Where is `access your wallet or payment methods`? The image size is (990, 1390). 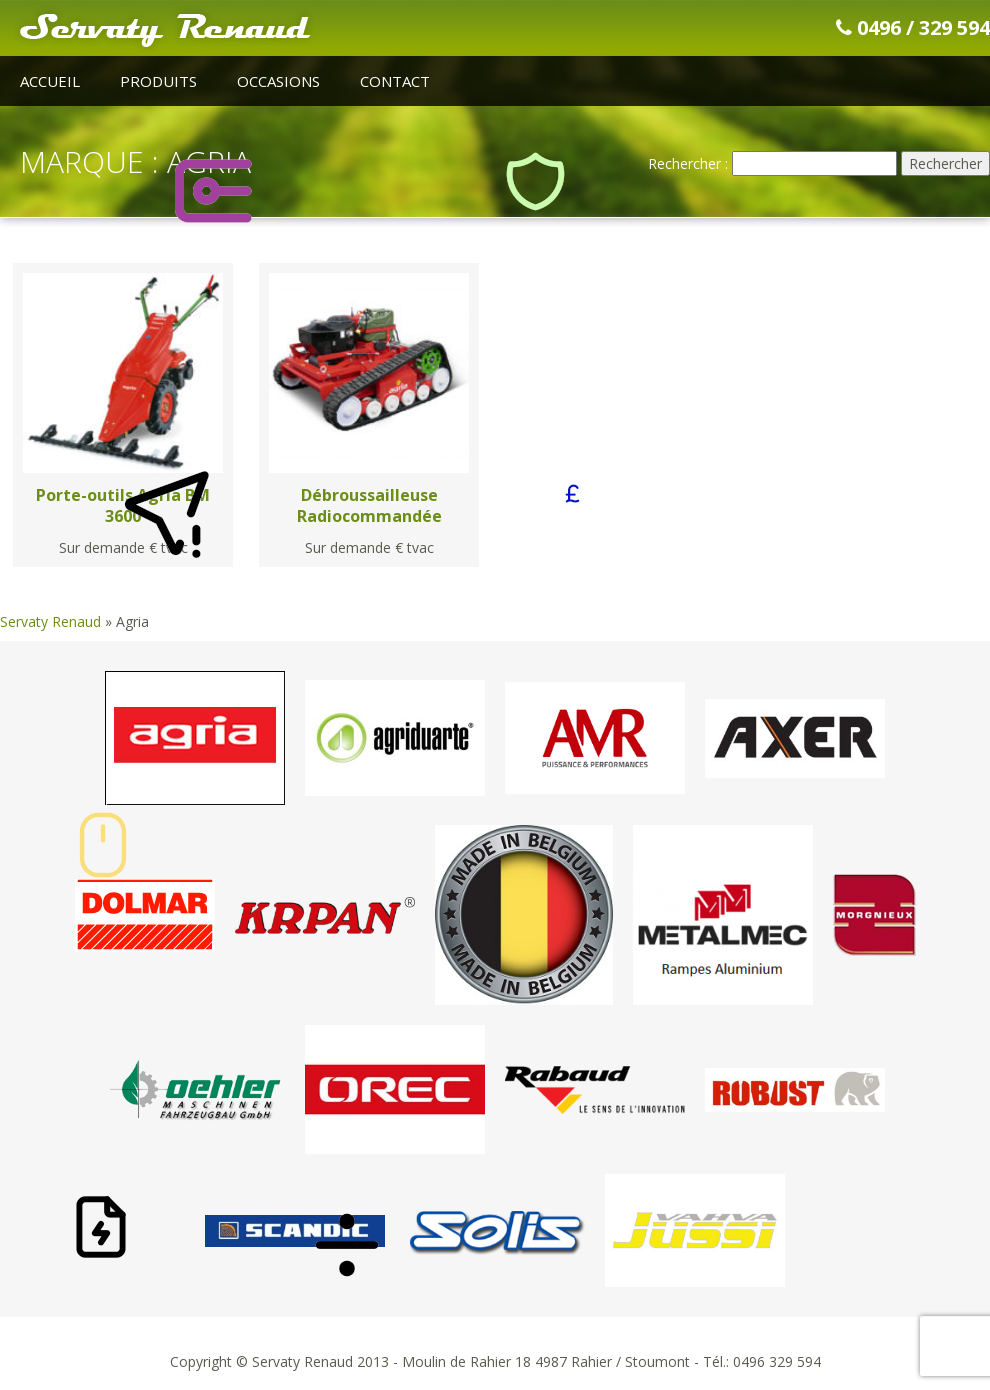 access your wallet or payment methods is located at coordinates (211, 191).